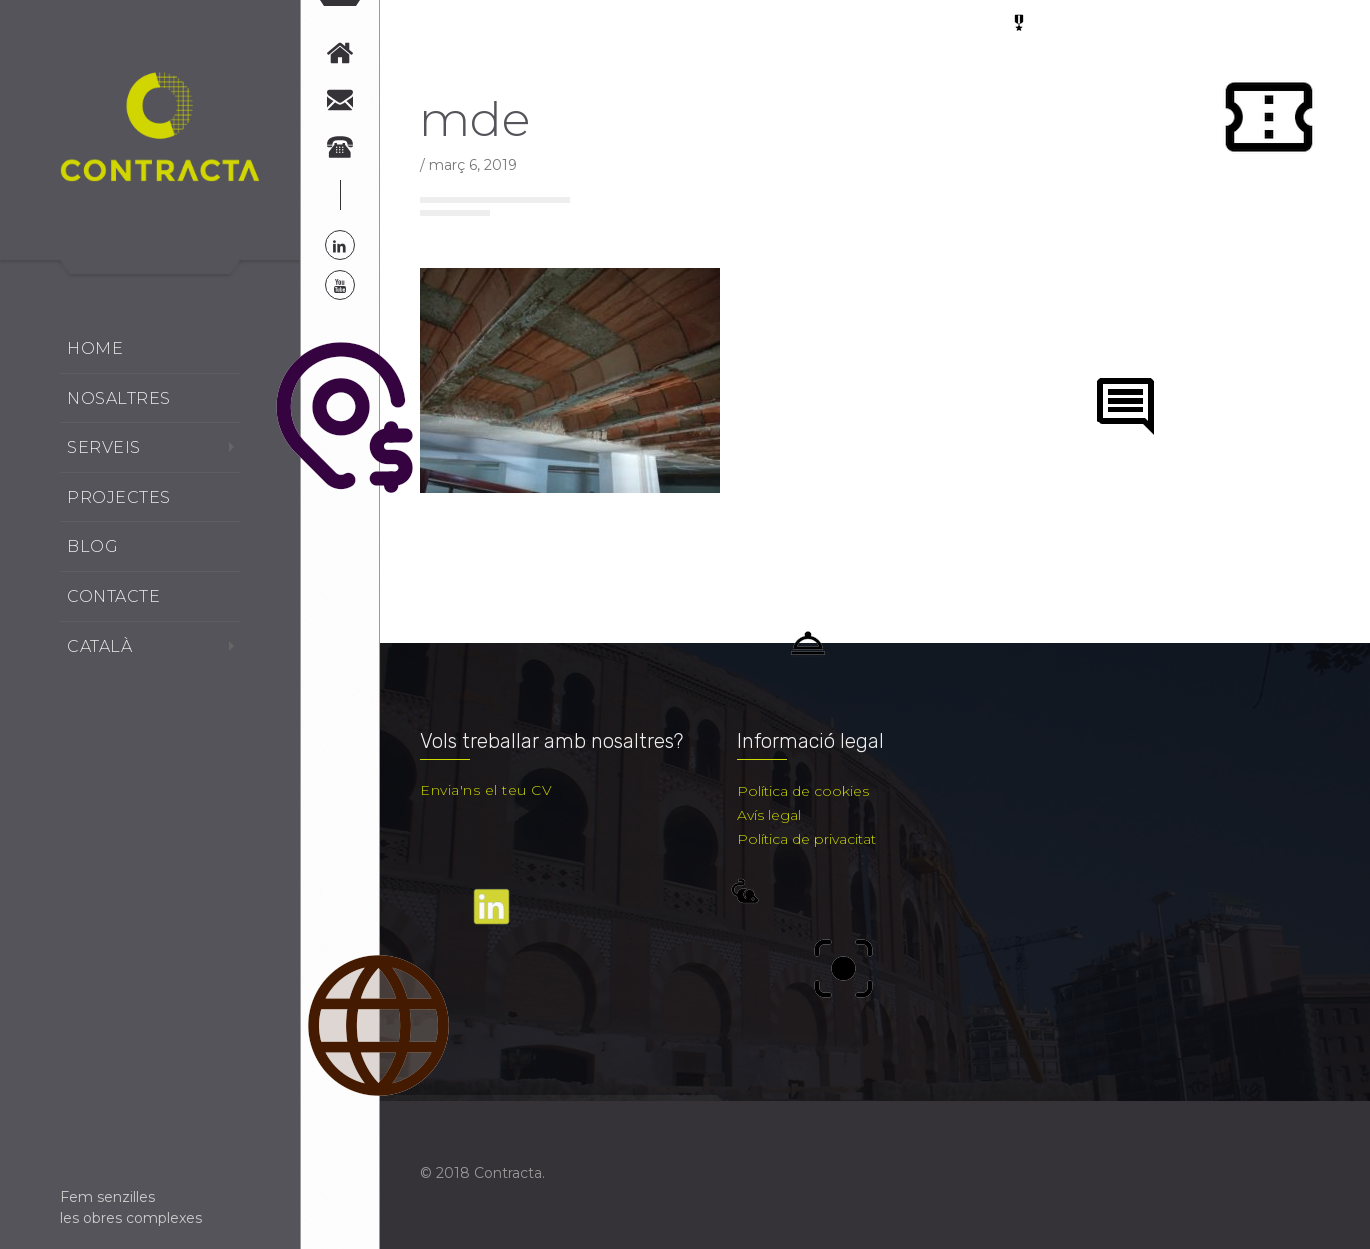  What do you see at coordinates (341, 414) in the screenshot?
I see `find nearby financial services or ATMs` at bounding box center [341, 414].